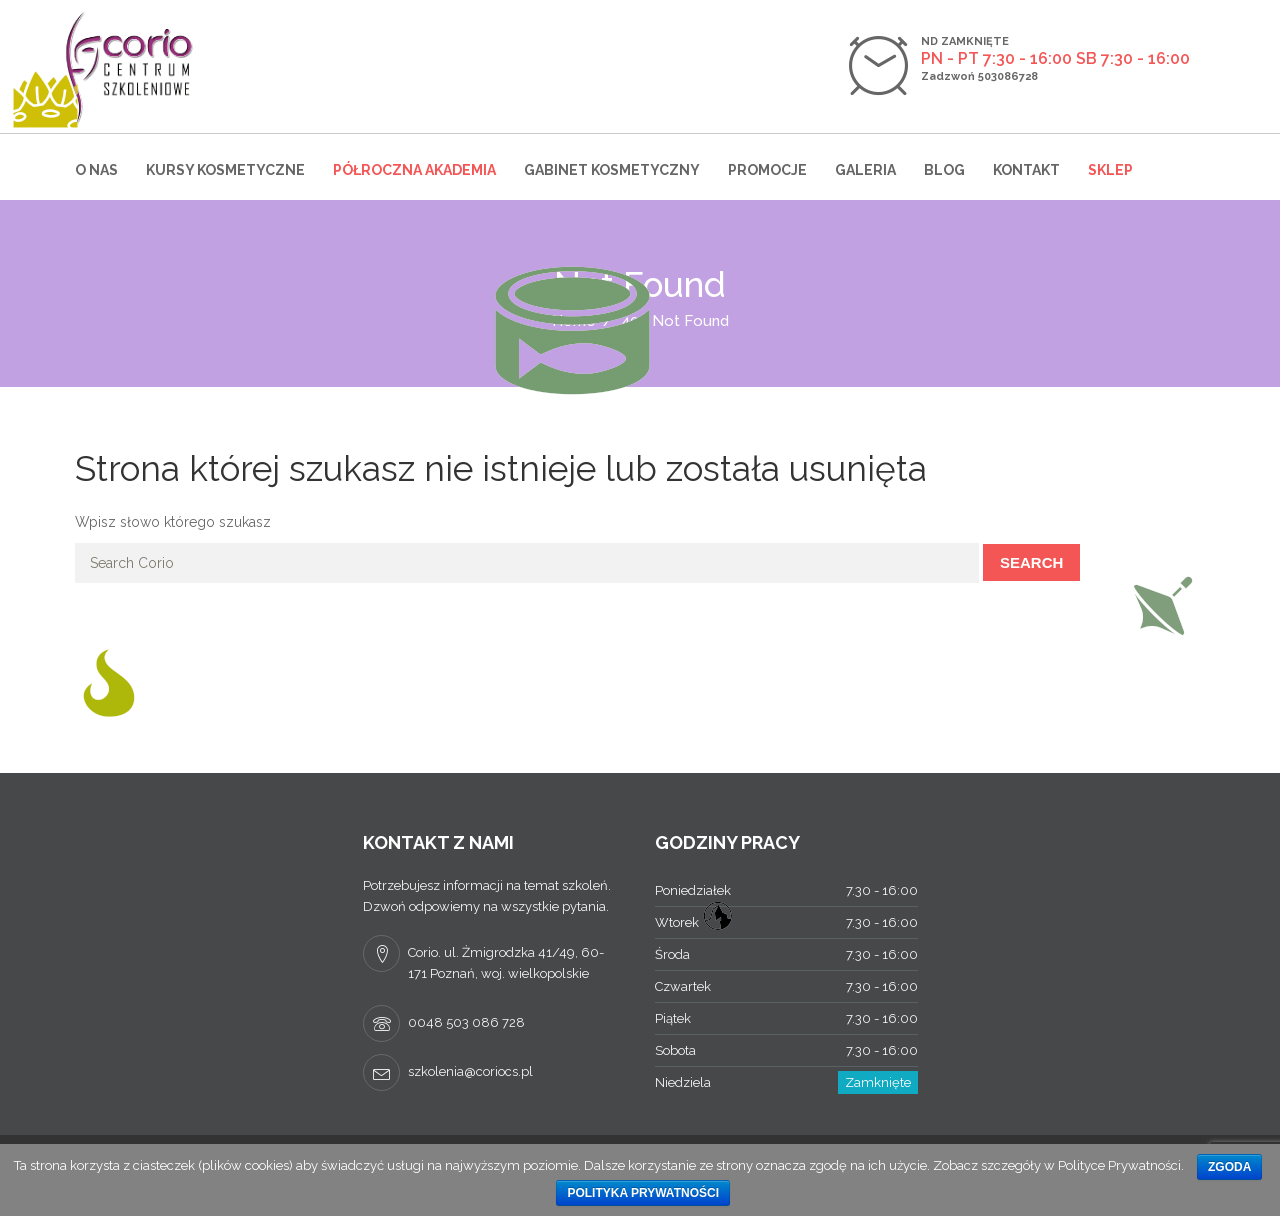  Describe the element at coordinates (109, 683) in the screenshot. I see `indicates hot or trending content` at that location.